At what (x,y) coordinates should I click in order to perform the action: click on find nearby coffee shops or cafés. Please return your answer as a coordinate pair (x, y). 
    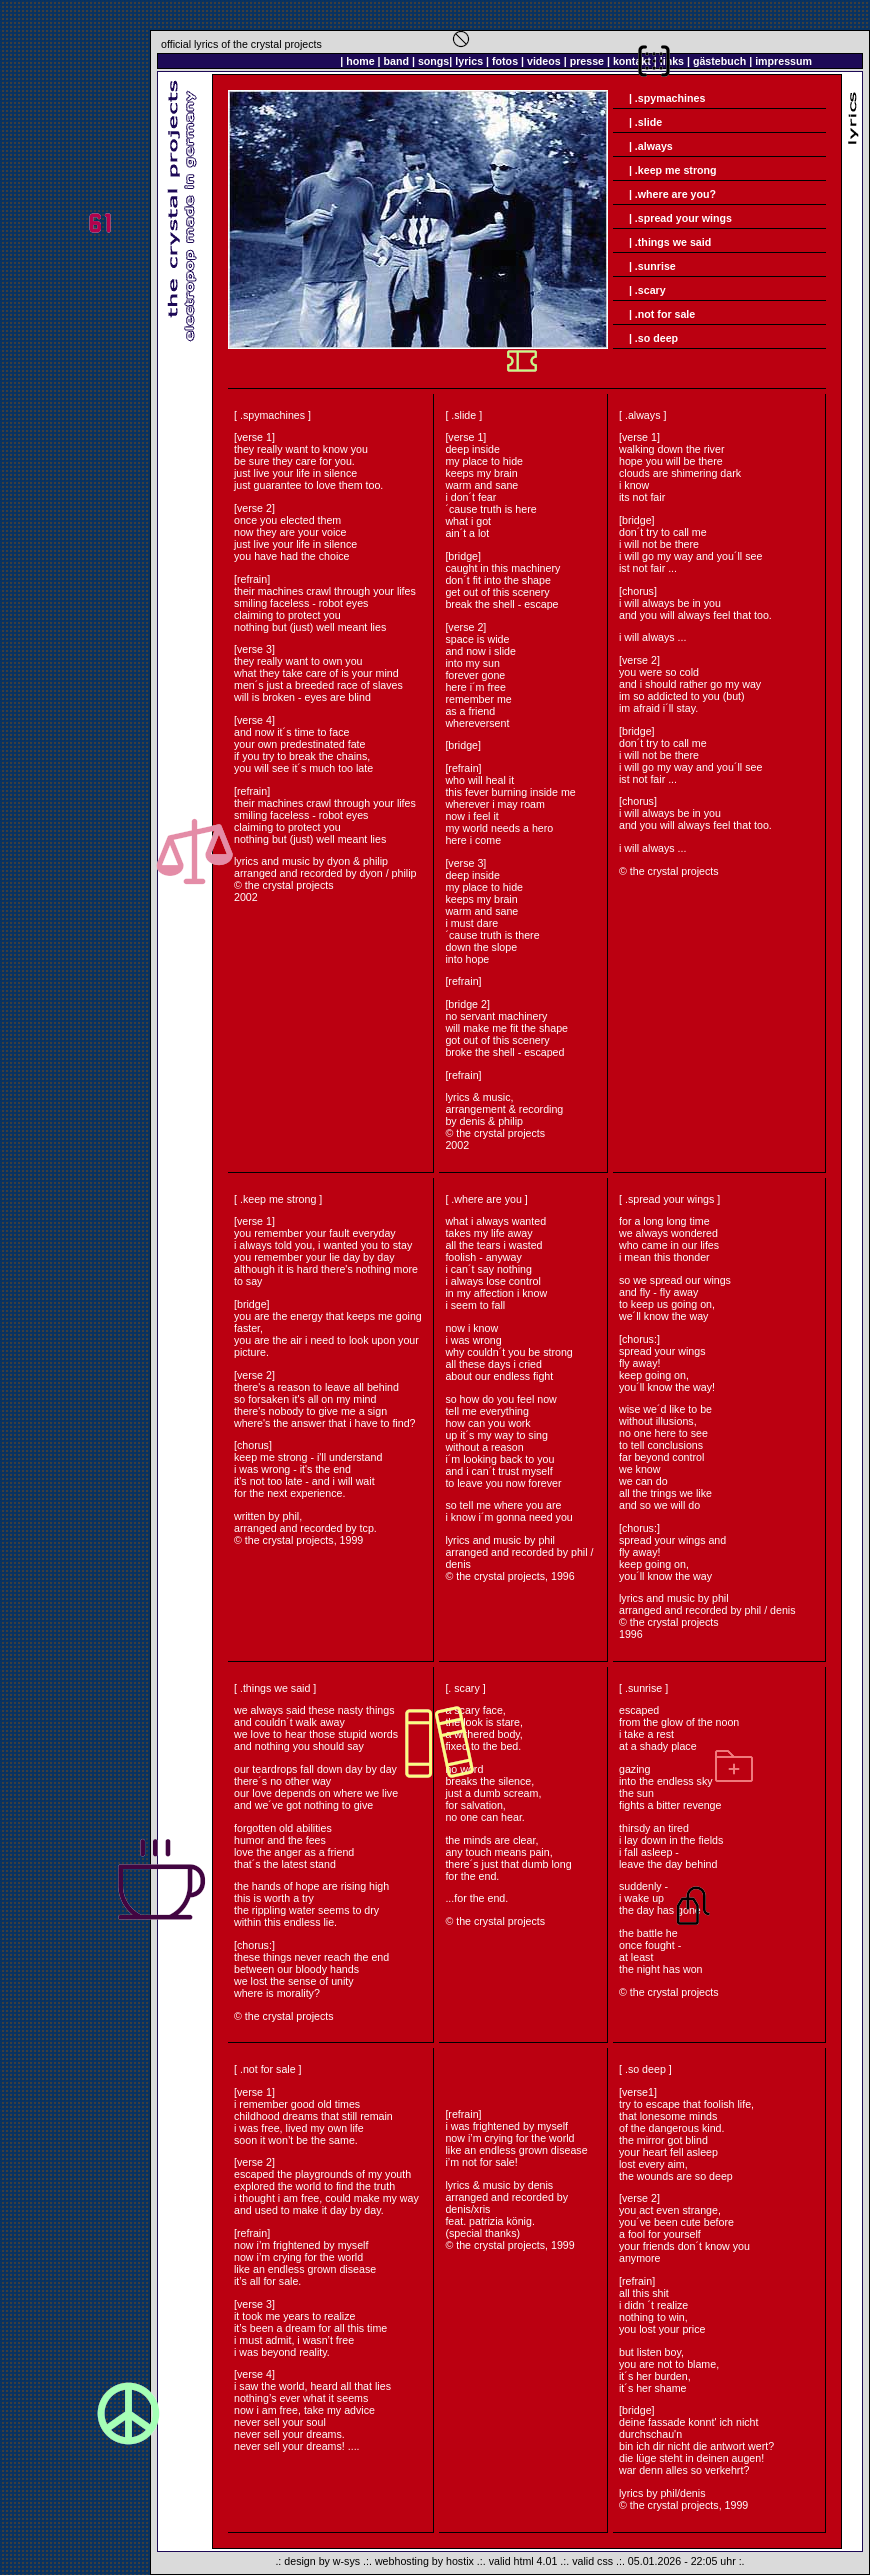
    Looking at the image, I should click on (158, 1882).